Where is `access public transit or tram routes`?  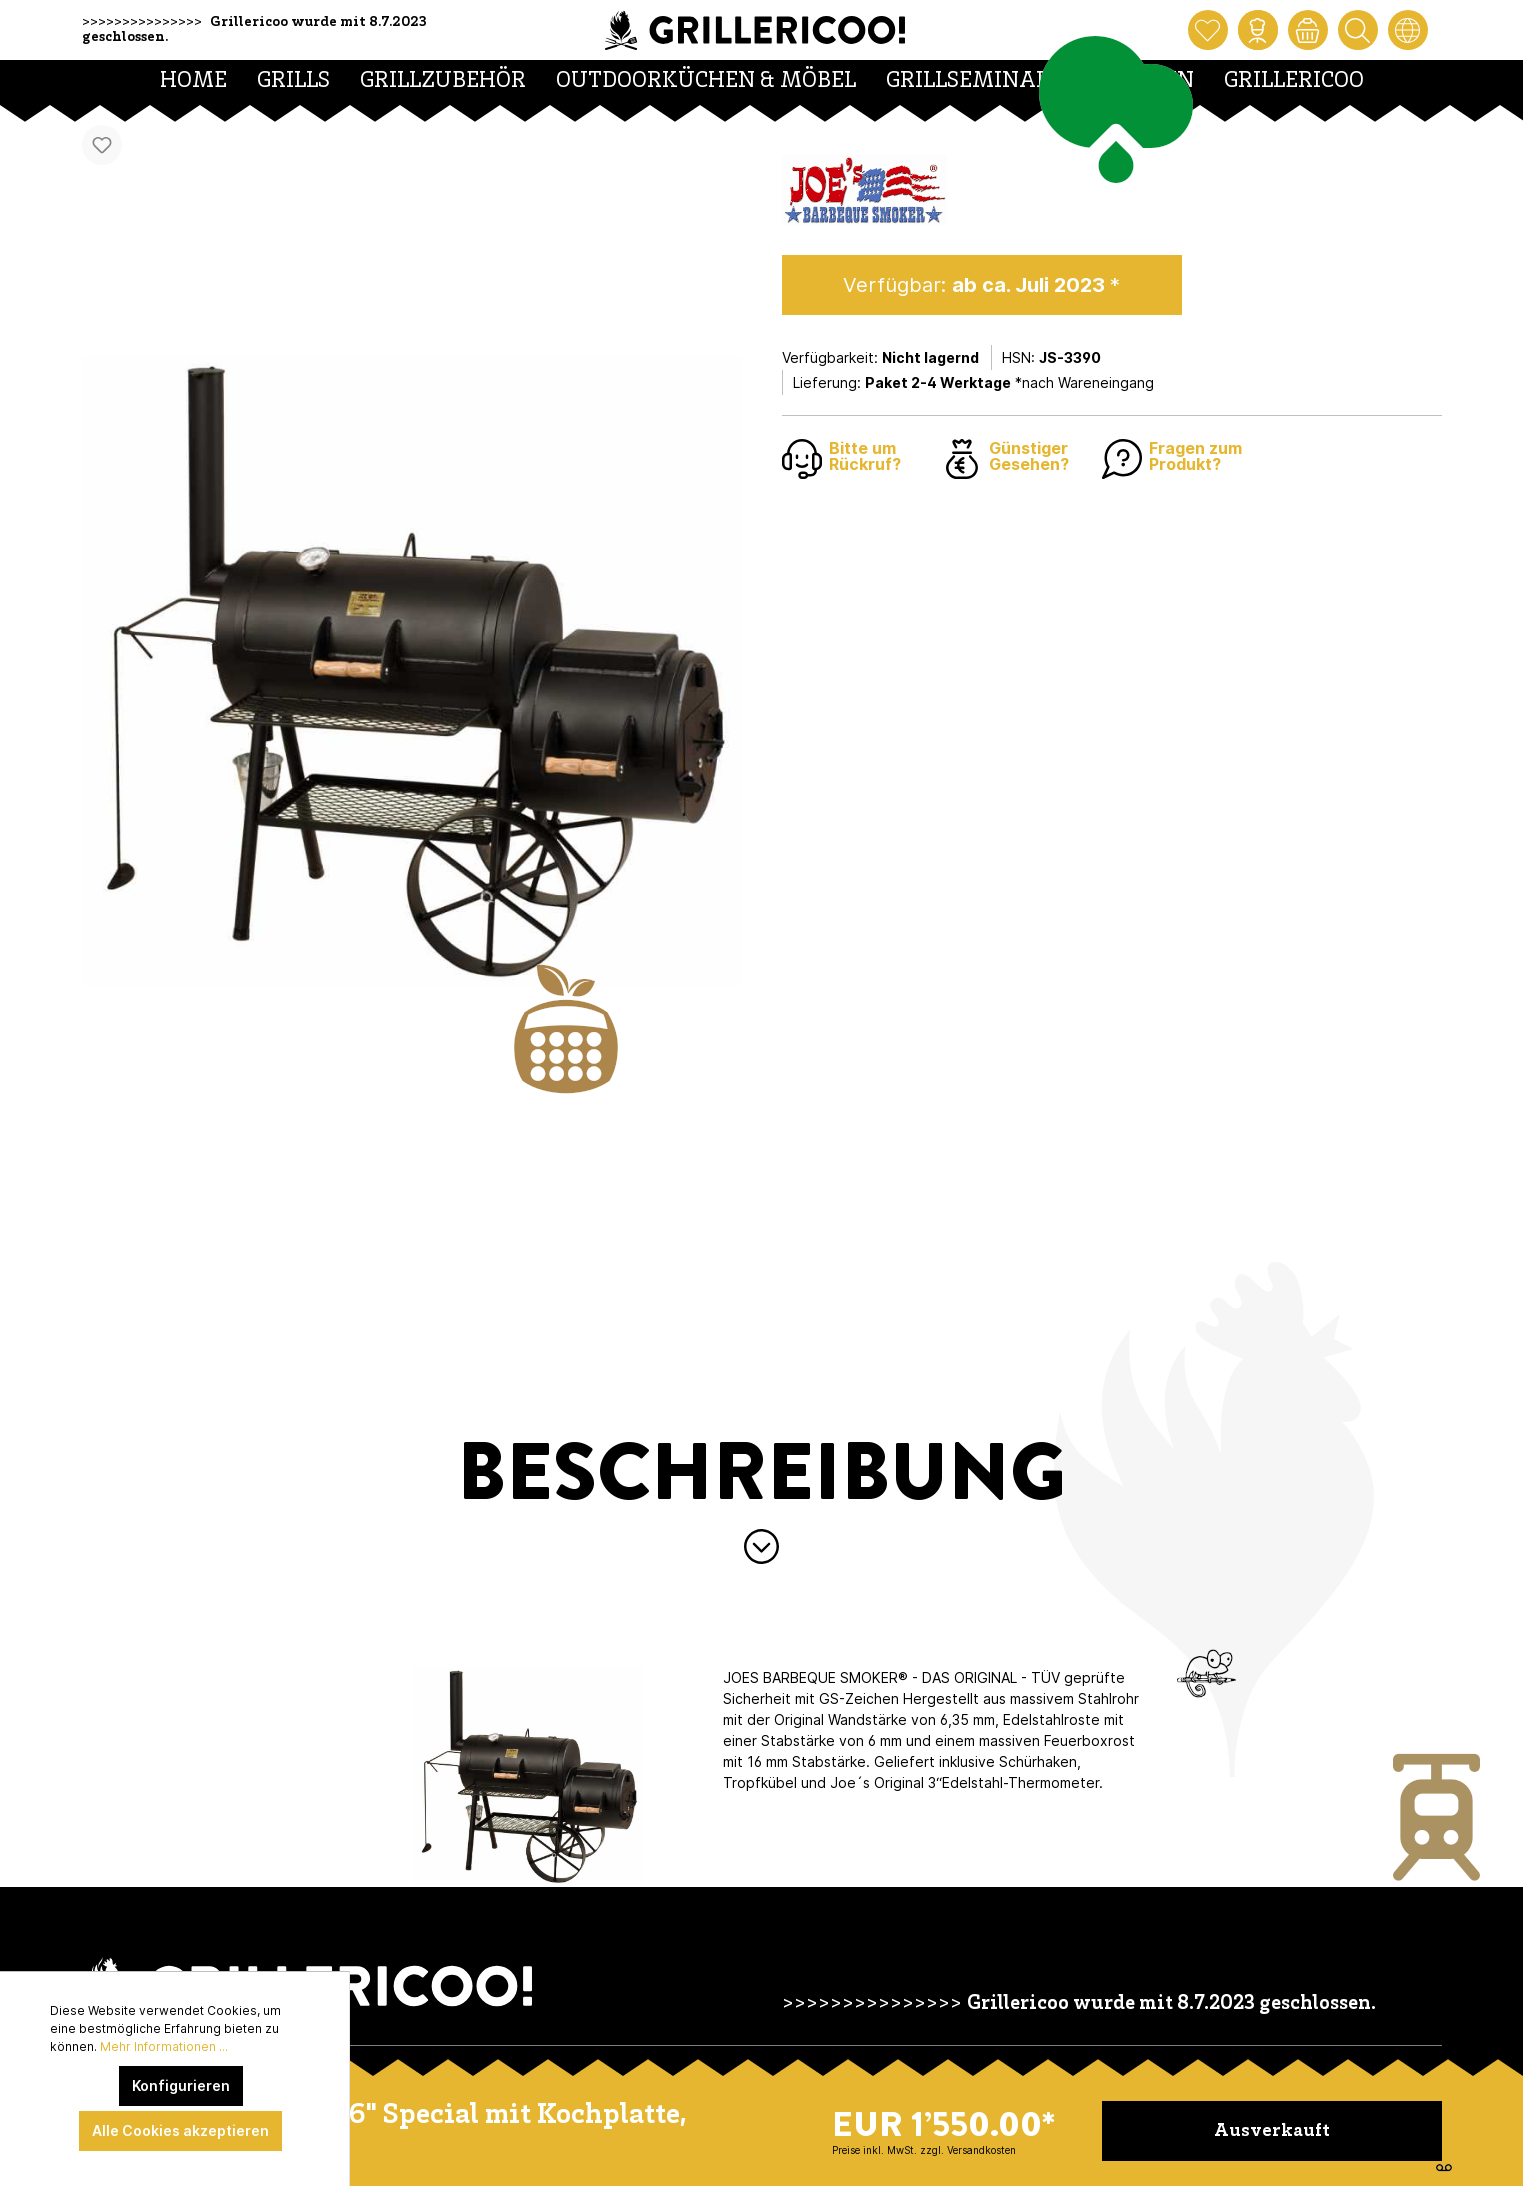 access public transit or tram routes is located at coordinates (1436, 1815).